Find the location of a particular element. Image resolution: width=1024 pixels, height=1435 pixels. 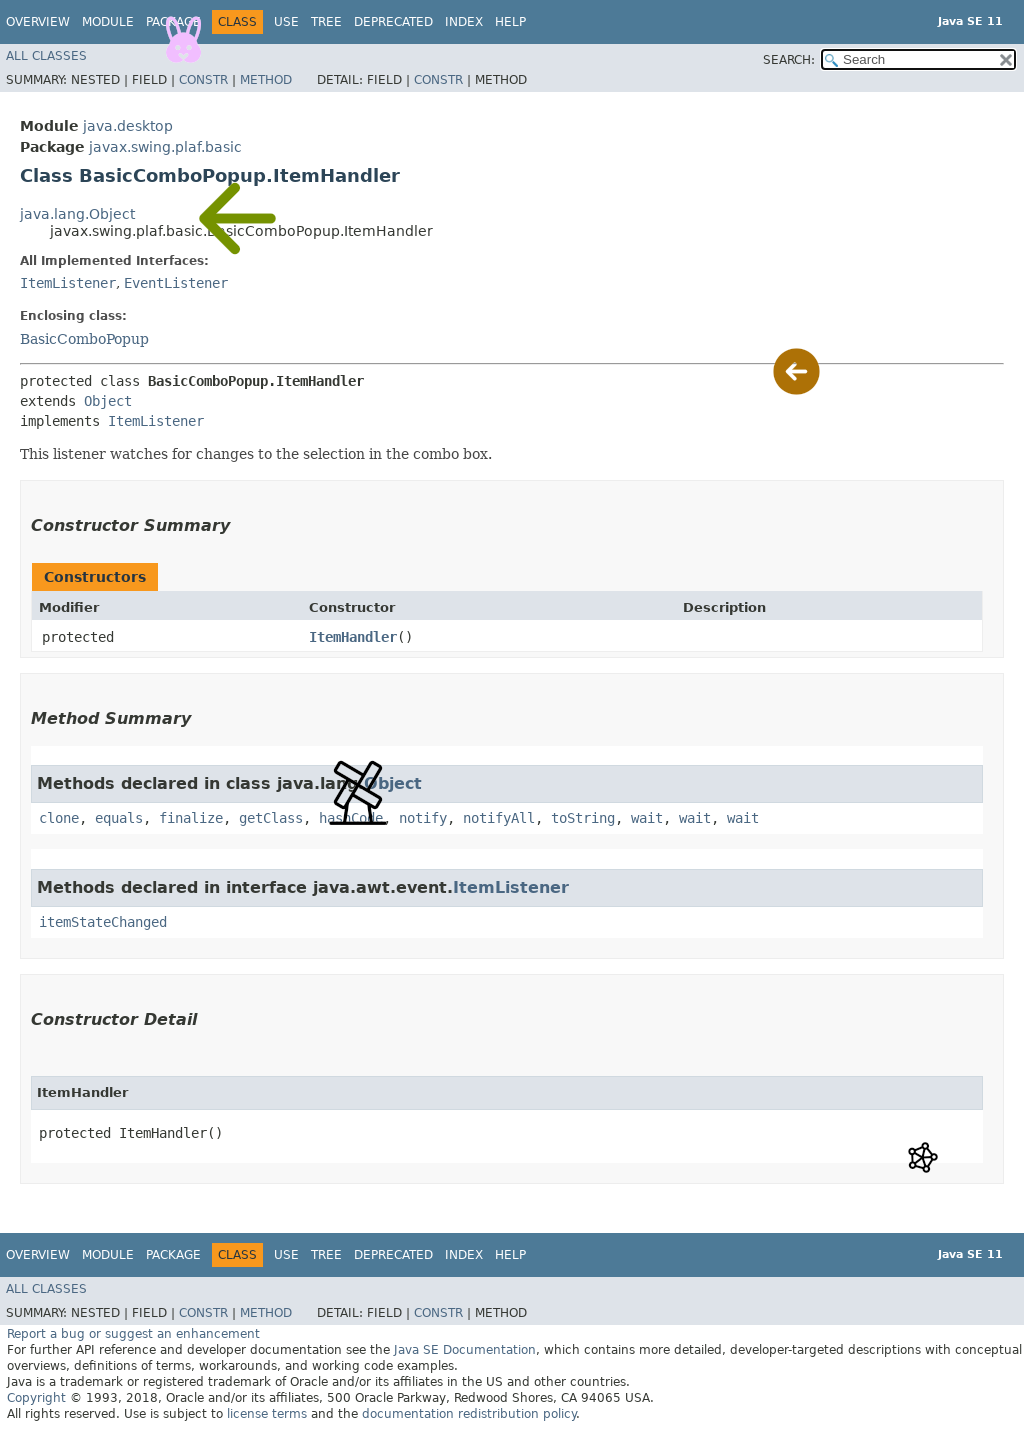

connect to the fediverse network is located at coordinates (922, 1157).